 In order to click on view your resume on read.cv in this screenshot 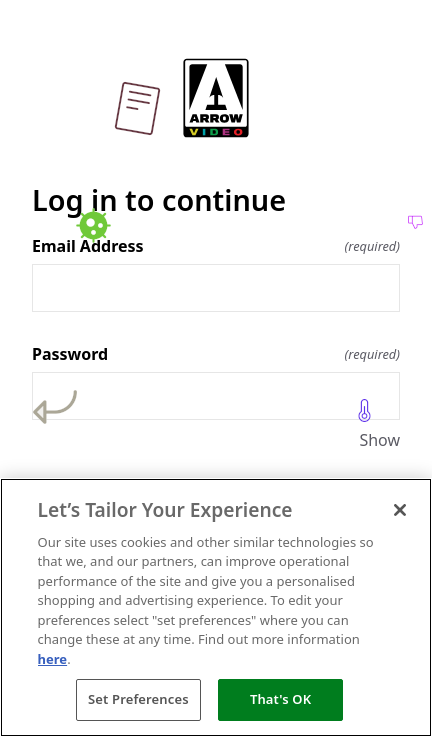, I will do `click(137, 108)`.